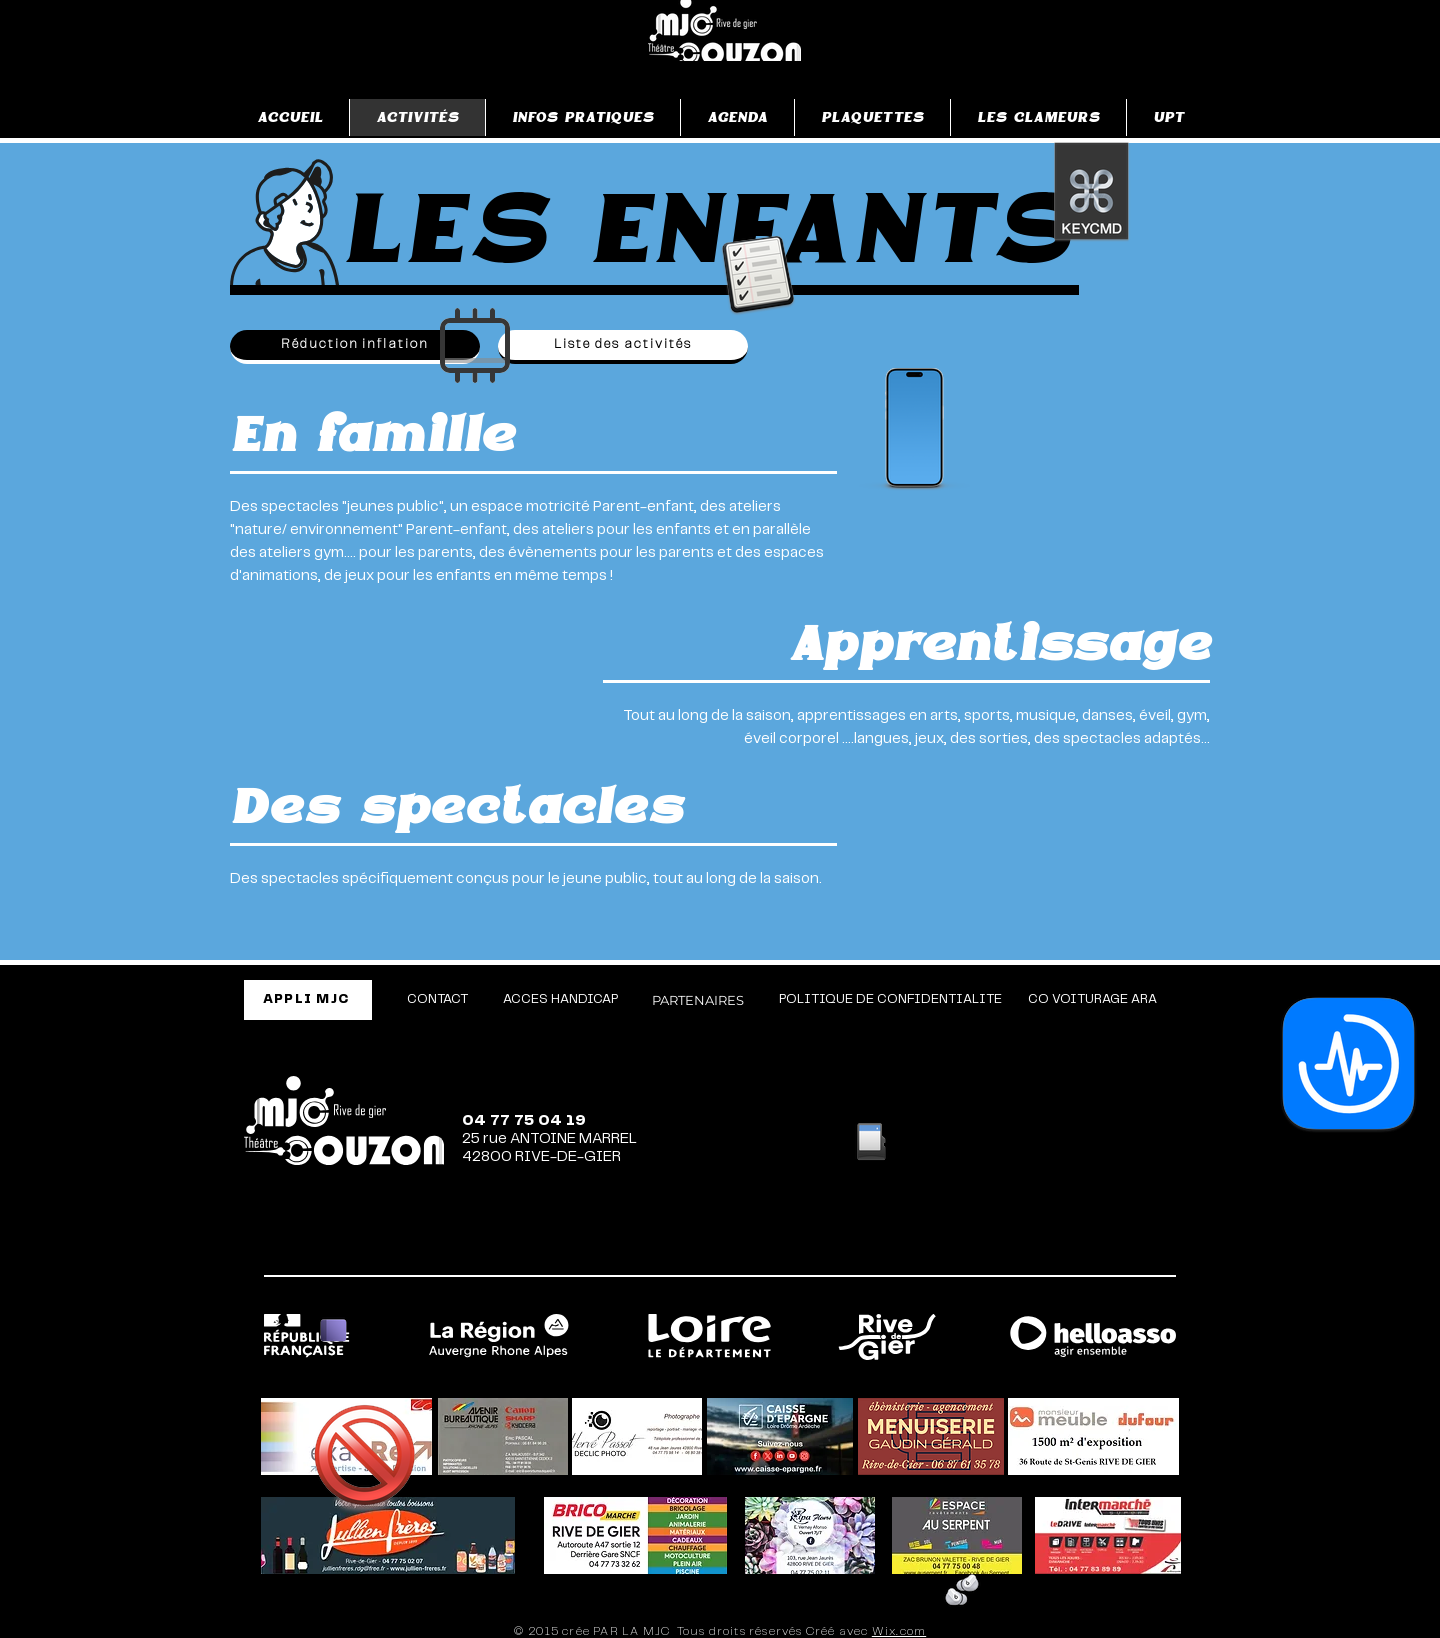 This screenshot has width=1440, height=1638. What do you see at coordinates (962, 1590) in the screenshot?
I see `connect beats wireless earbuds via bluetooth` at bounding box center [962, 1590].